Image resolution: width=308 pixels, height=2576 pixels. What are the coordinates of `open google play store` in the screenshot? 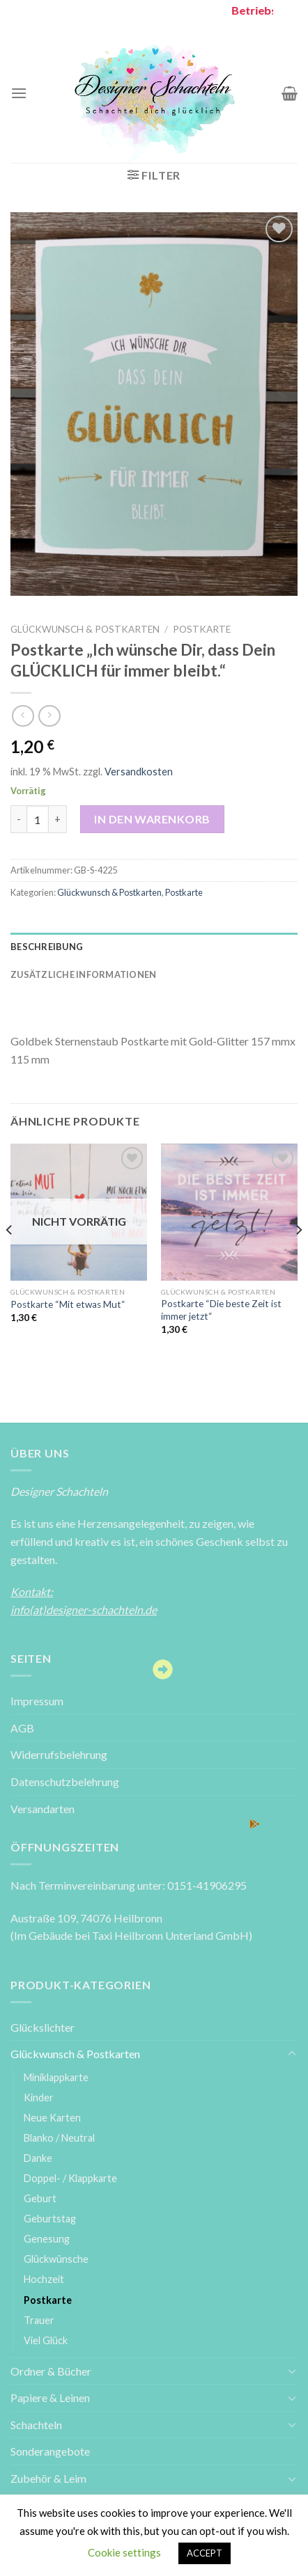 It's located at (254, 1824).